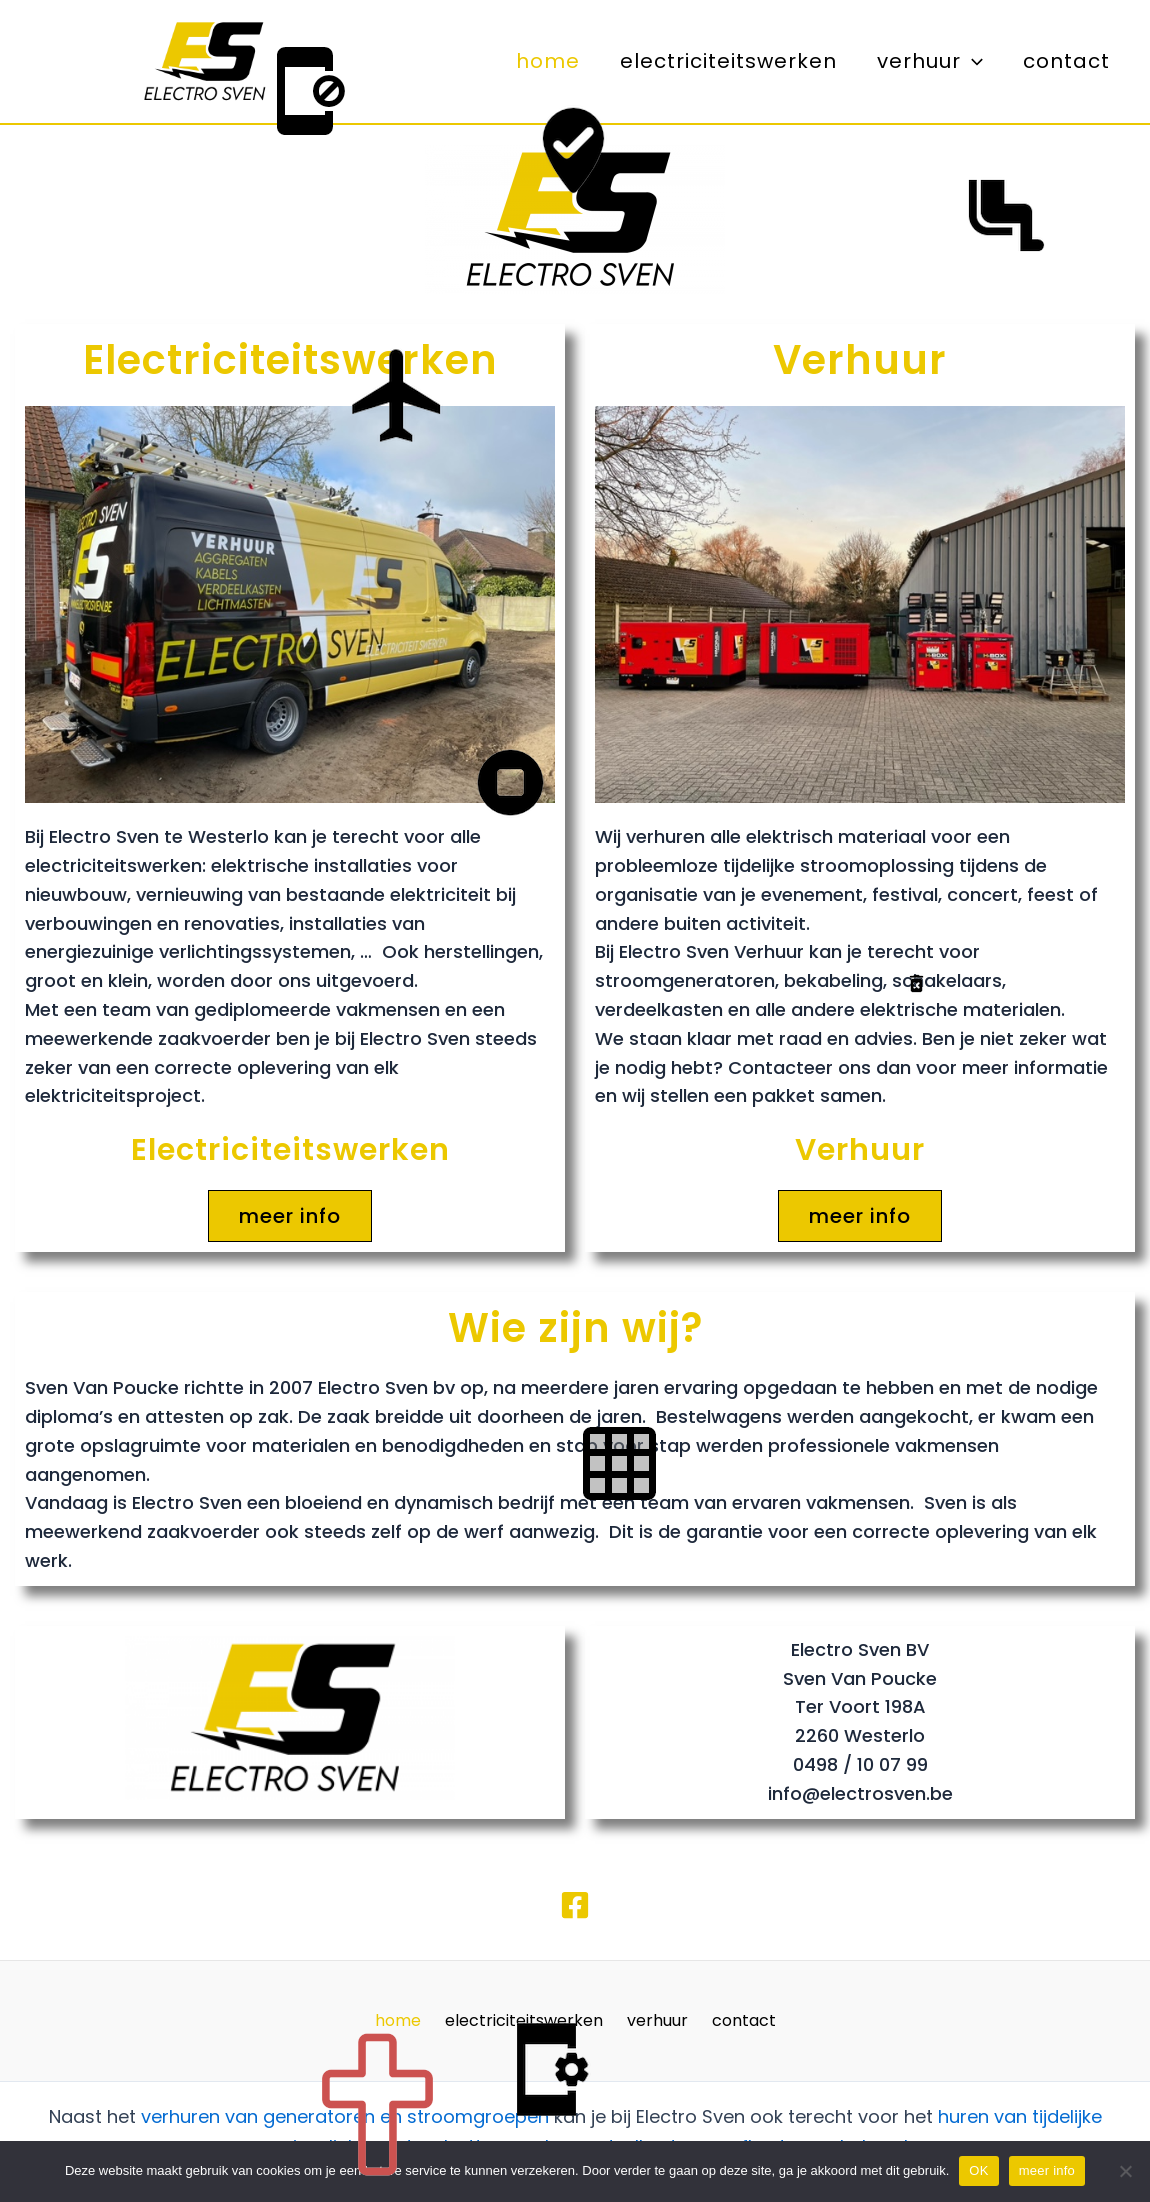  Describe the element at coordinates (619, 1463) in the screenshot. I see `toggle grid view layout` at that location.